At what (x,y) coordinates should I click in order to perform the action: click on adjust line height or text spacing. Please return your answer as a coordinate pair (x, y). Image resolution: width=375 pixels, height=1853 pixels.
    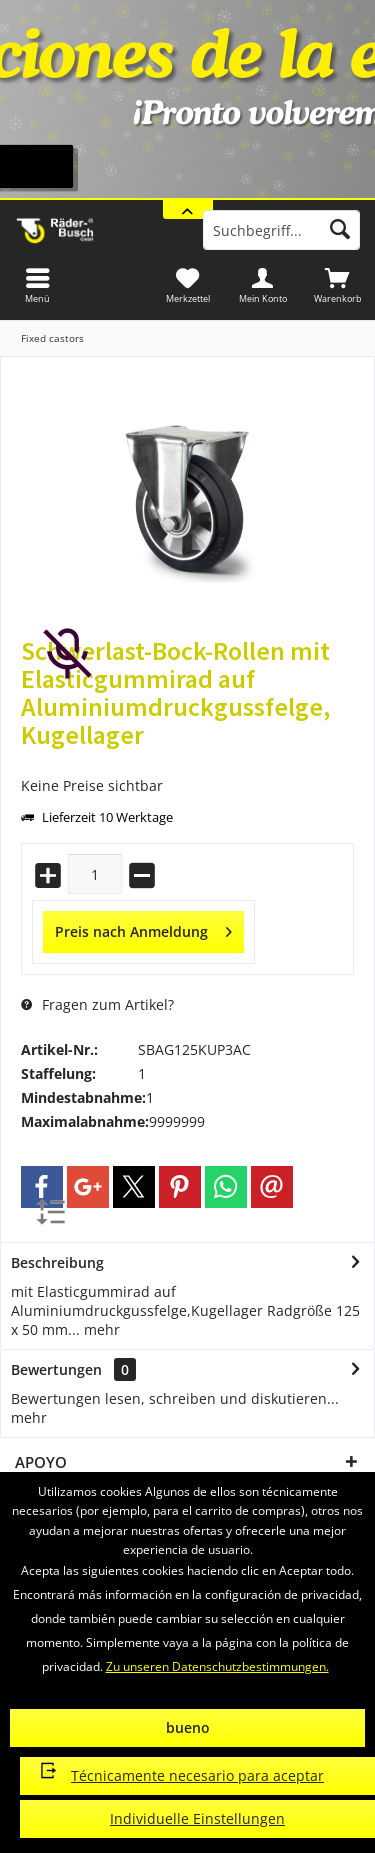
    Looking at the image, I should click on (52, 1212).